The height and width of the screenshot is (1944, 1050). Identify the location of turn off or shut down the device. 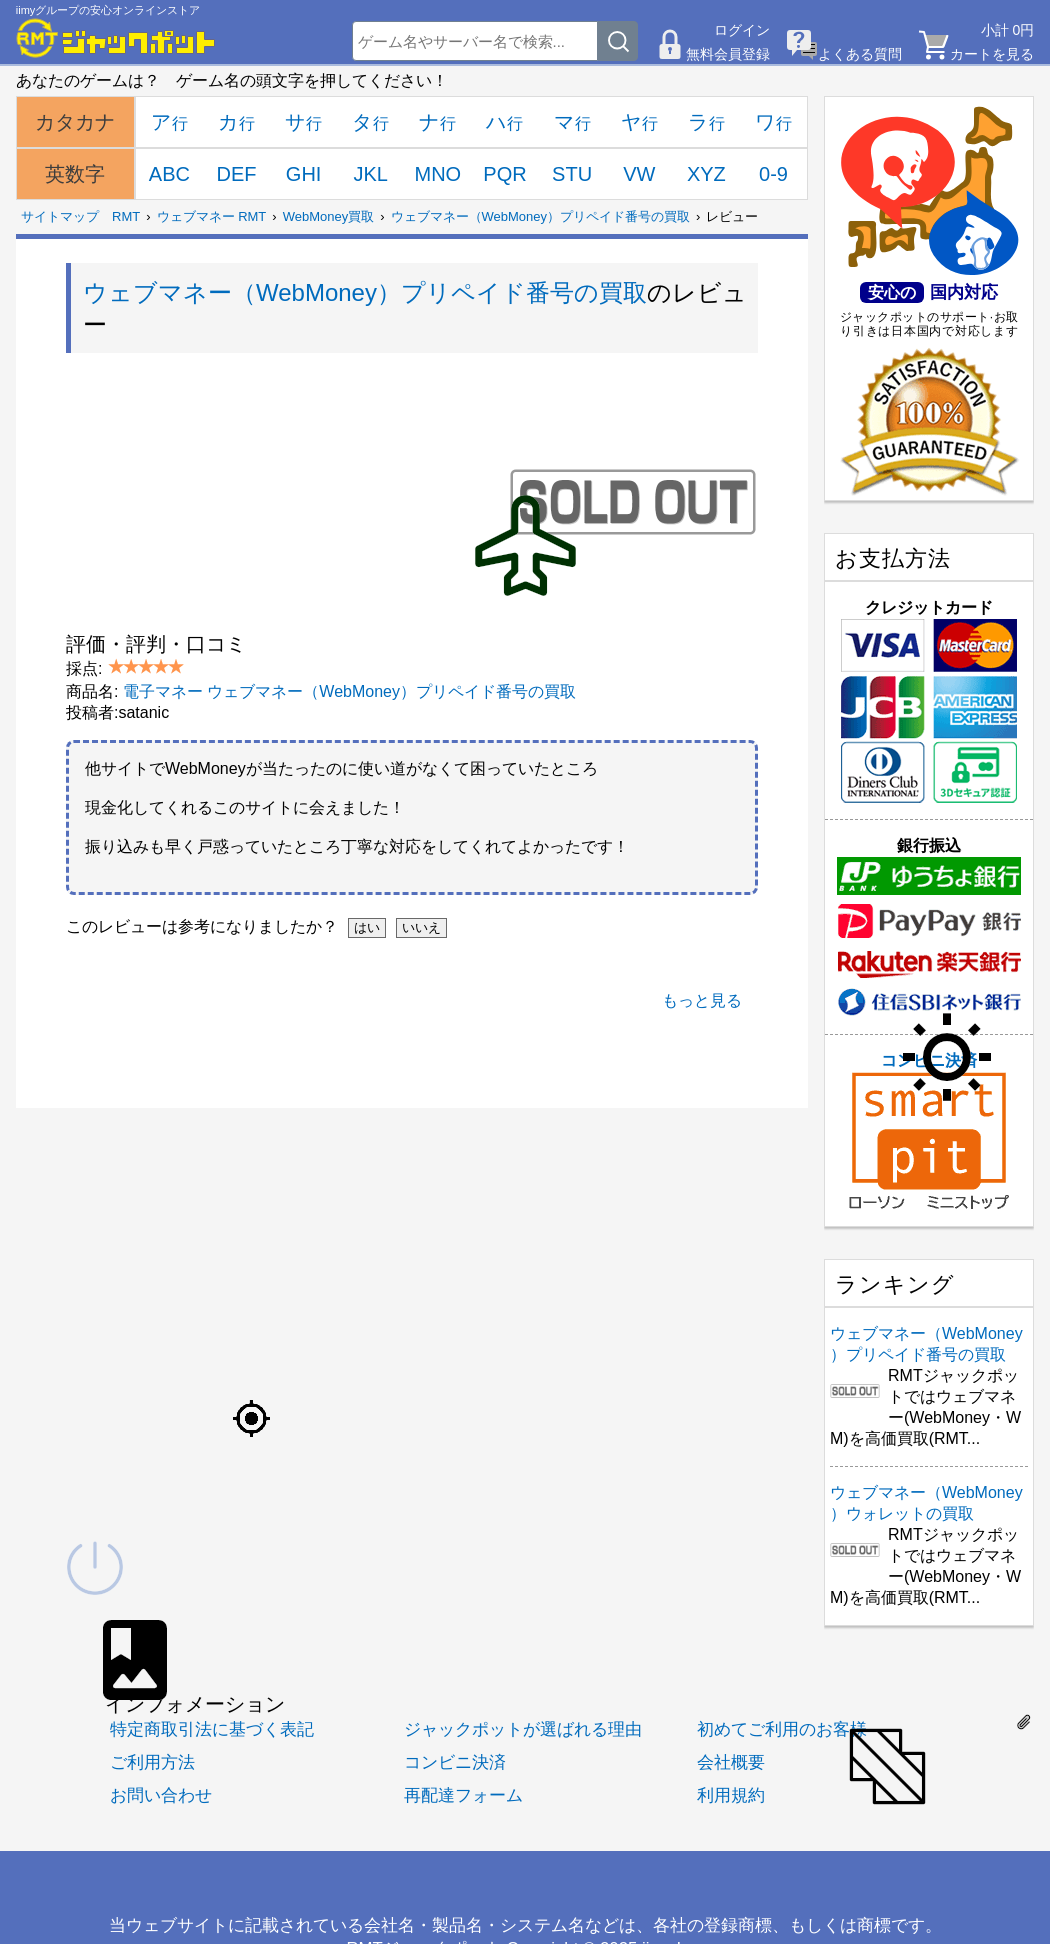
(95, 1567).